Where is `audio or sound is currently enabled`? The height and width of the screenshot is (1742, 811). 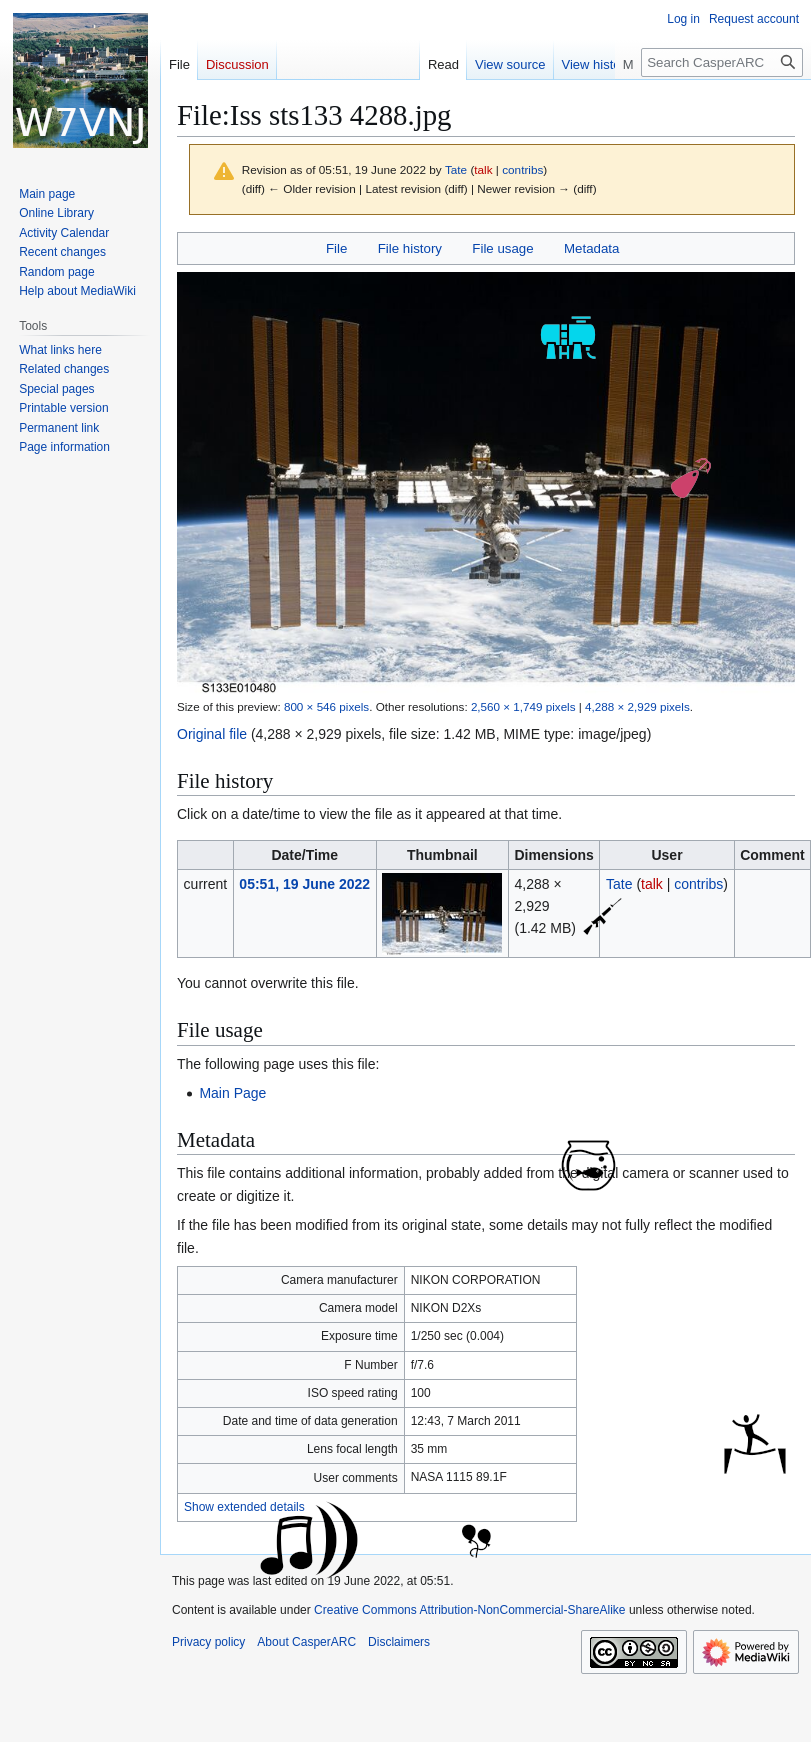 audio or sound is currently enabled is located at coordinates (309, 1540).